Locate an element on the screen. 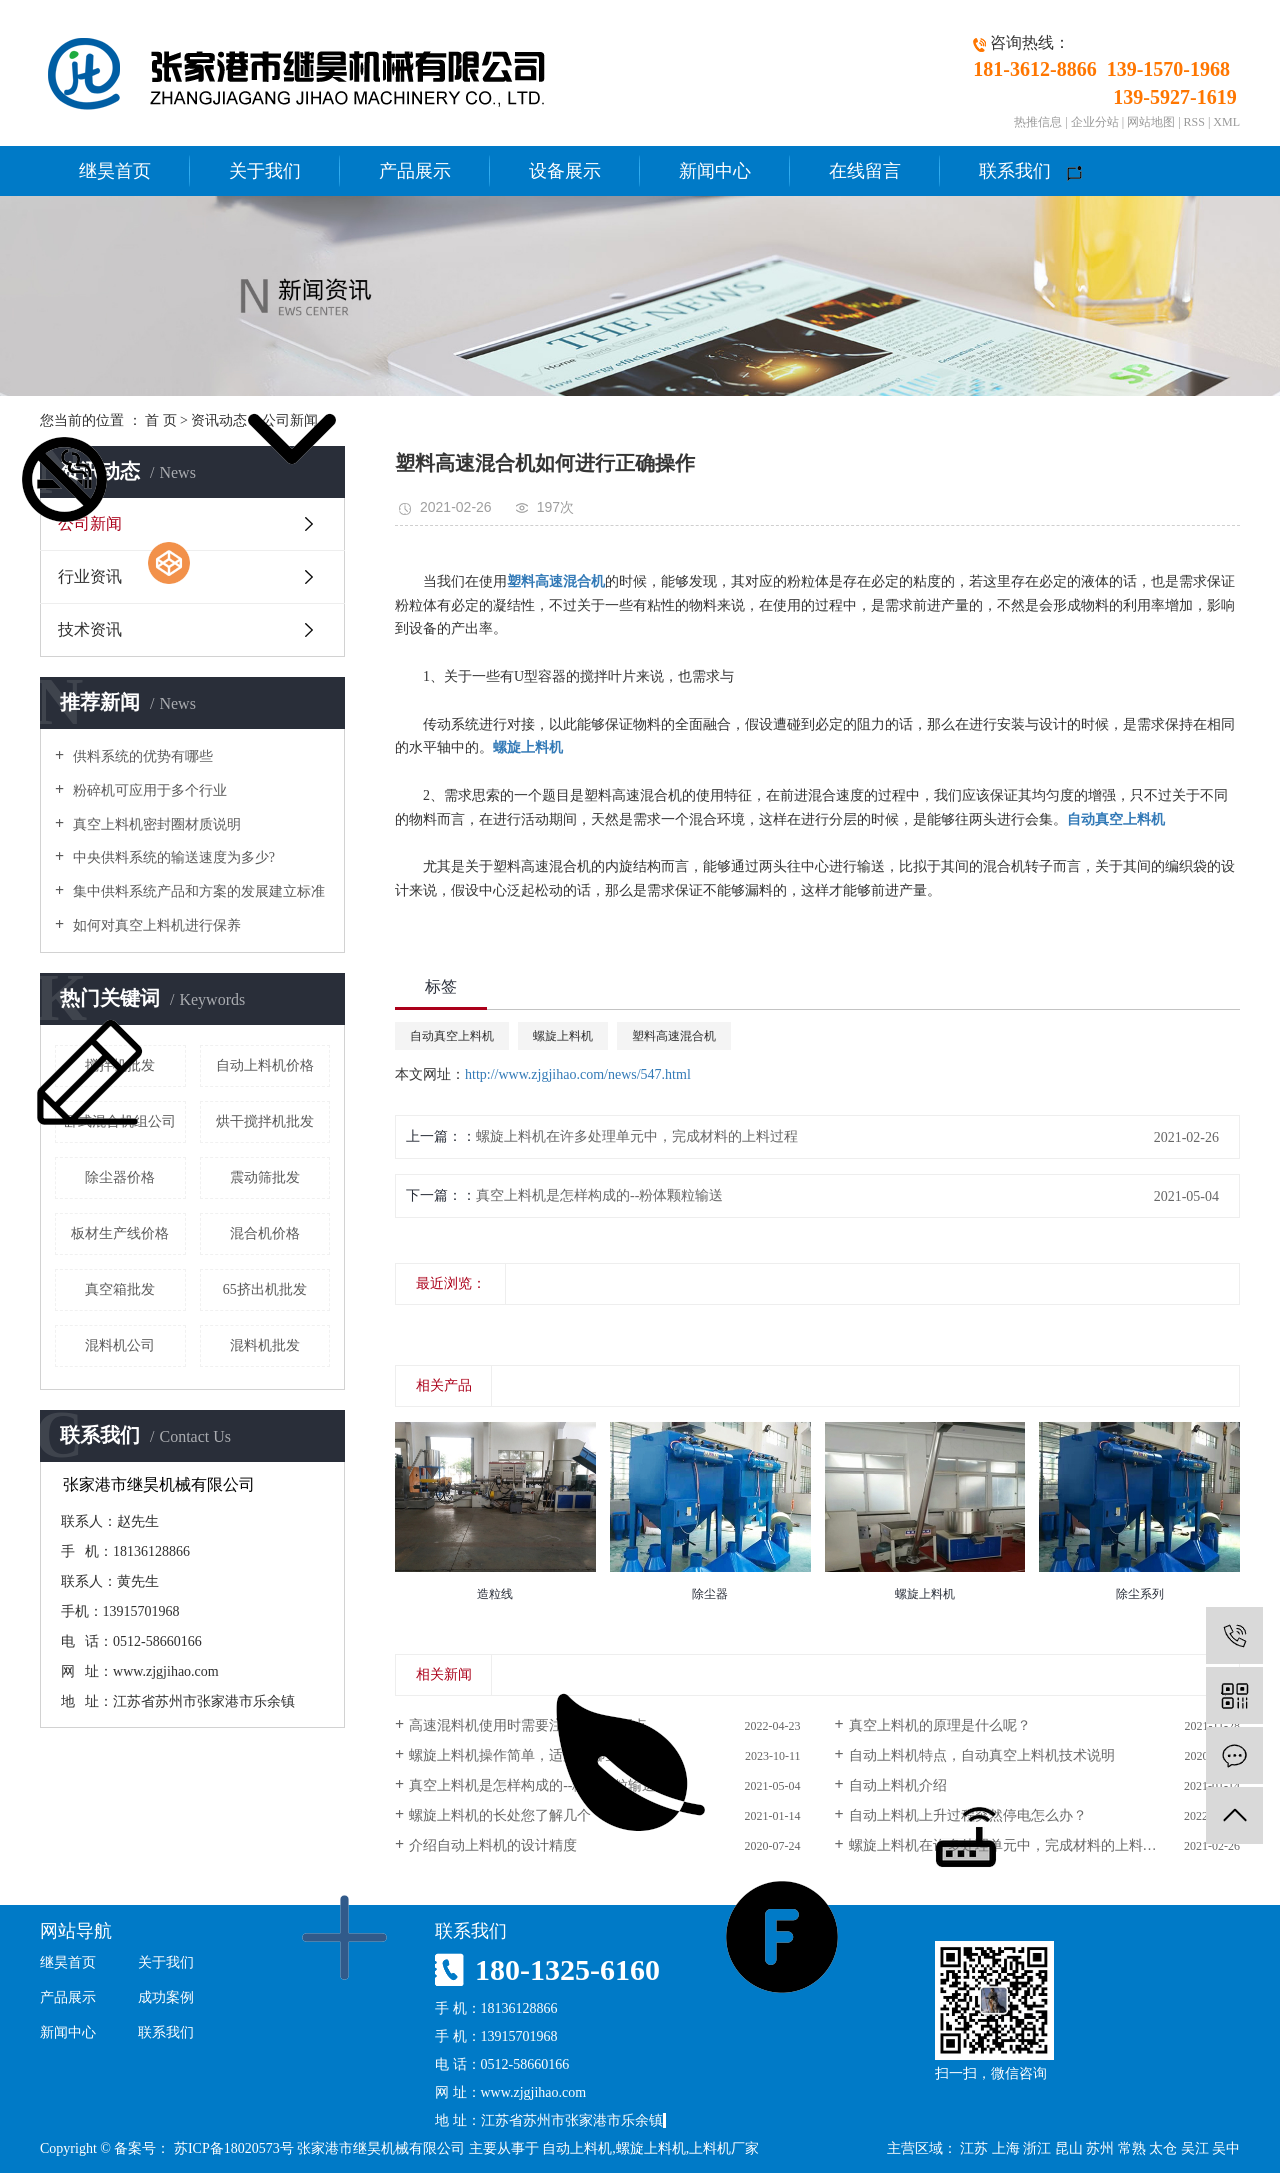  edit text or content is located at coordinates (87, 1074).